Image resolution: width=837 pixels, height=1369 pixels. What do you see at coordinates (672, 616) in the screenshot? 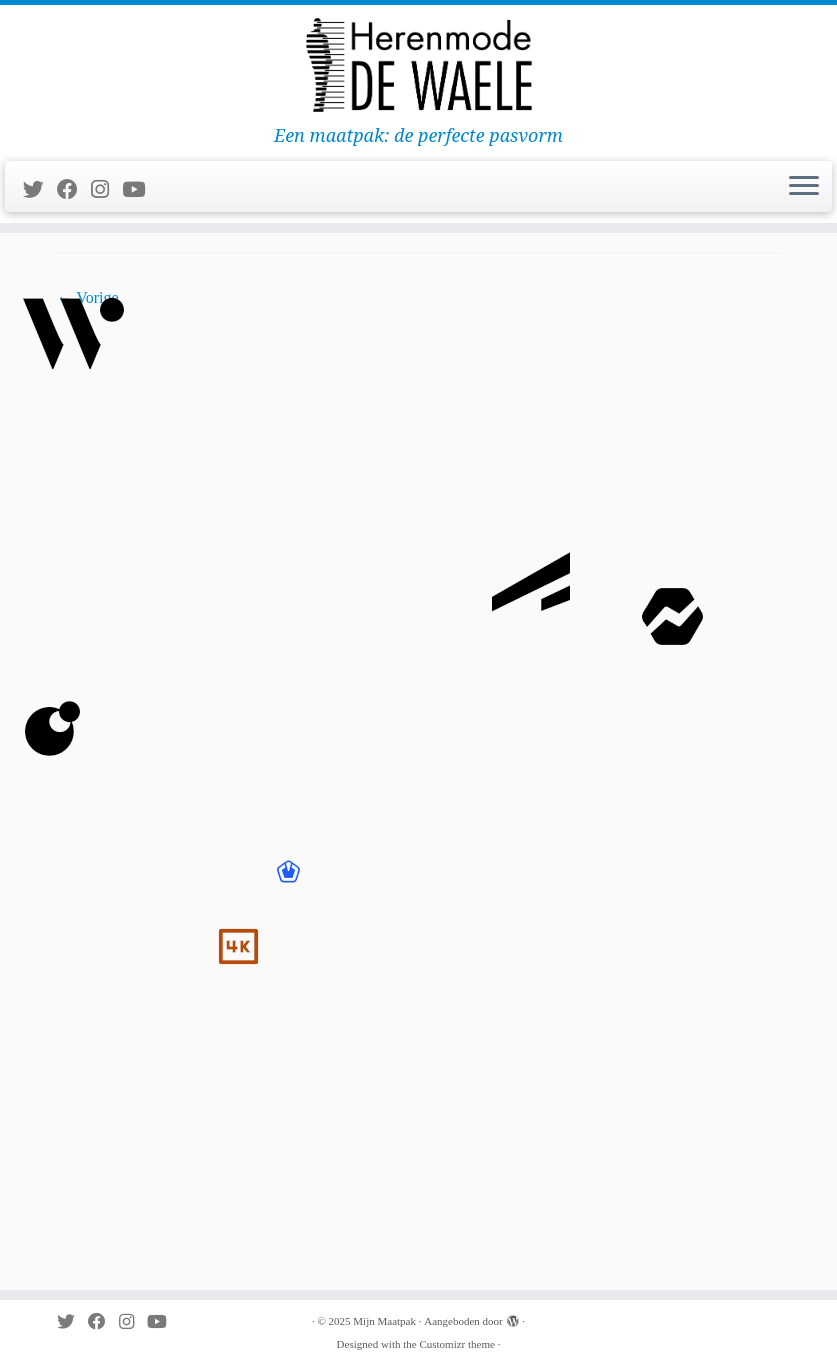
I see `open Baremetrics dashboard` at bounding box center [672, 616].